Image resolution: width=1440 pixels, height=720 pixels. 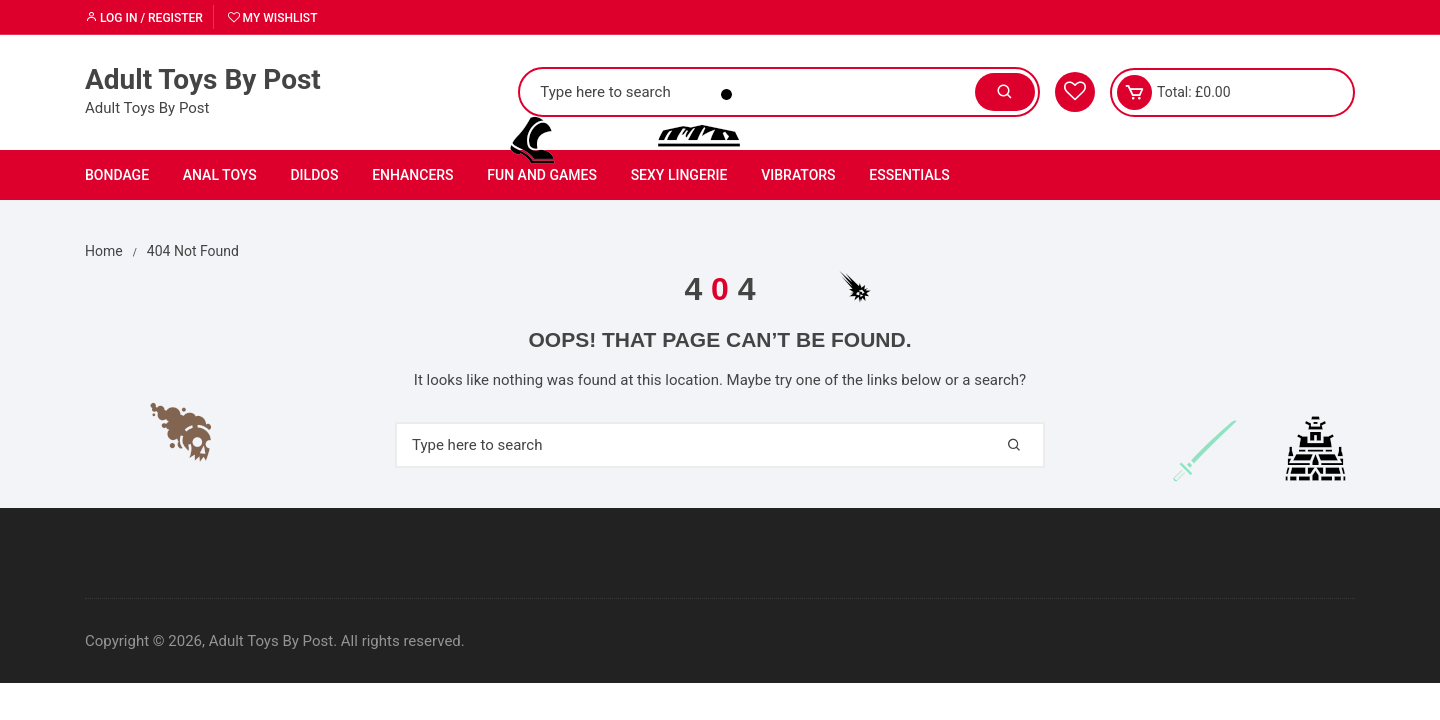 What do you see at coordinates (855, 287) in the screenshot?
I see `indicates a meteor shower or cosmic event in-game` at bounding box center [855, 287].